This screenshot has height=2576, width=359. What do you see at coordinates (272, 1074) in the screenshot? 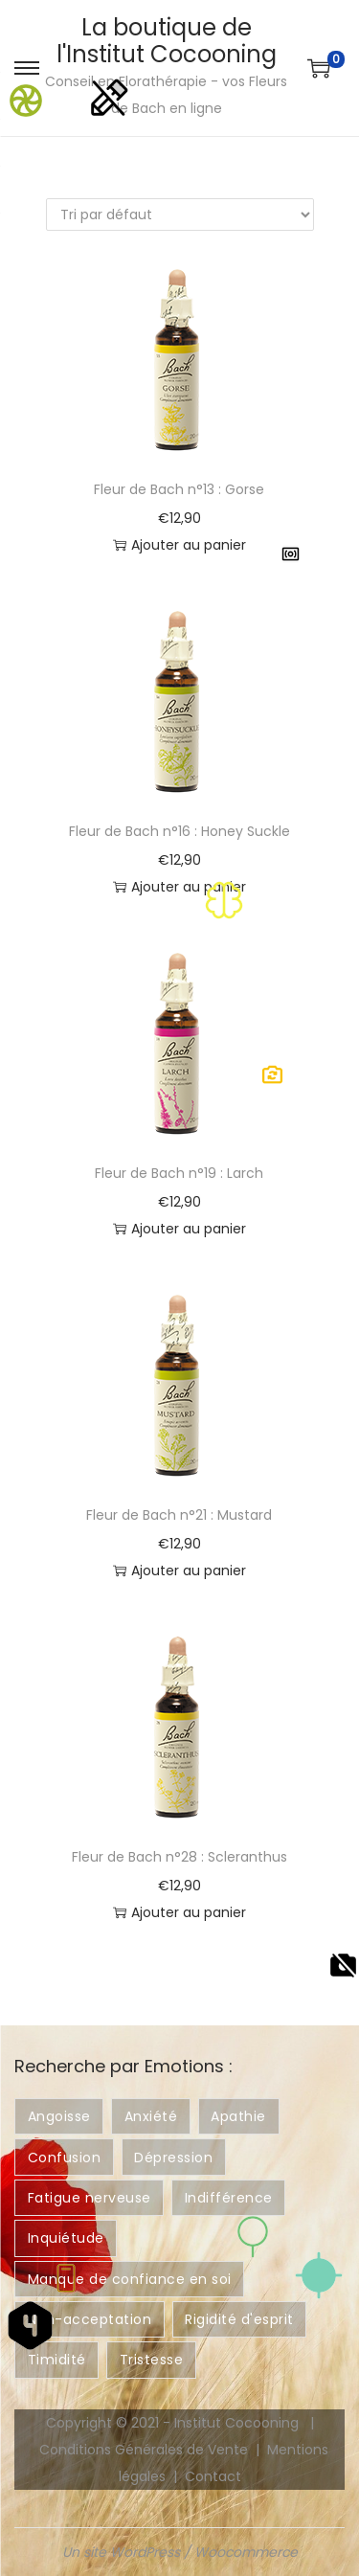
I see `switch between front and rear camera` at bounding box center [272, 1074].